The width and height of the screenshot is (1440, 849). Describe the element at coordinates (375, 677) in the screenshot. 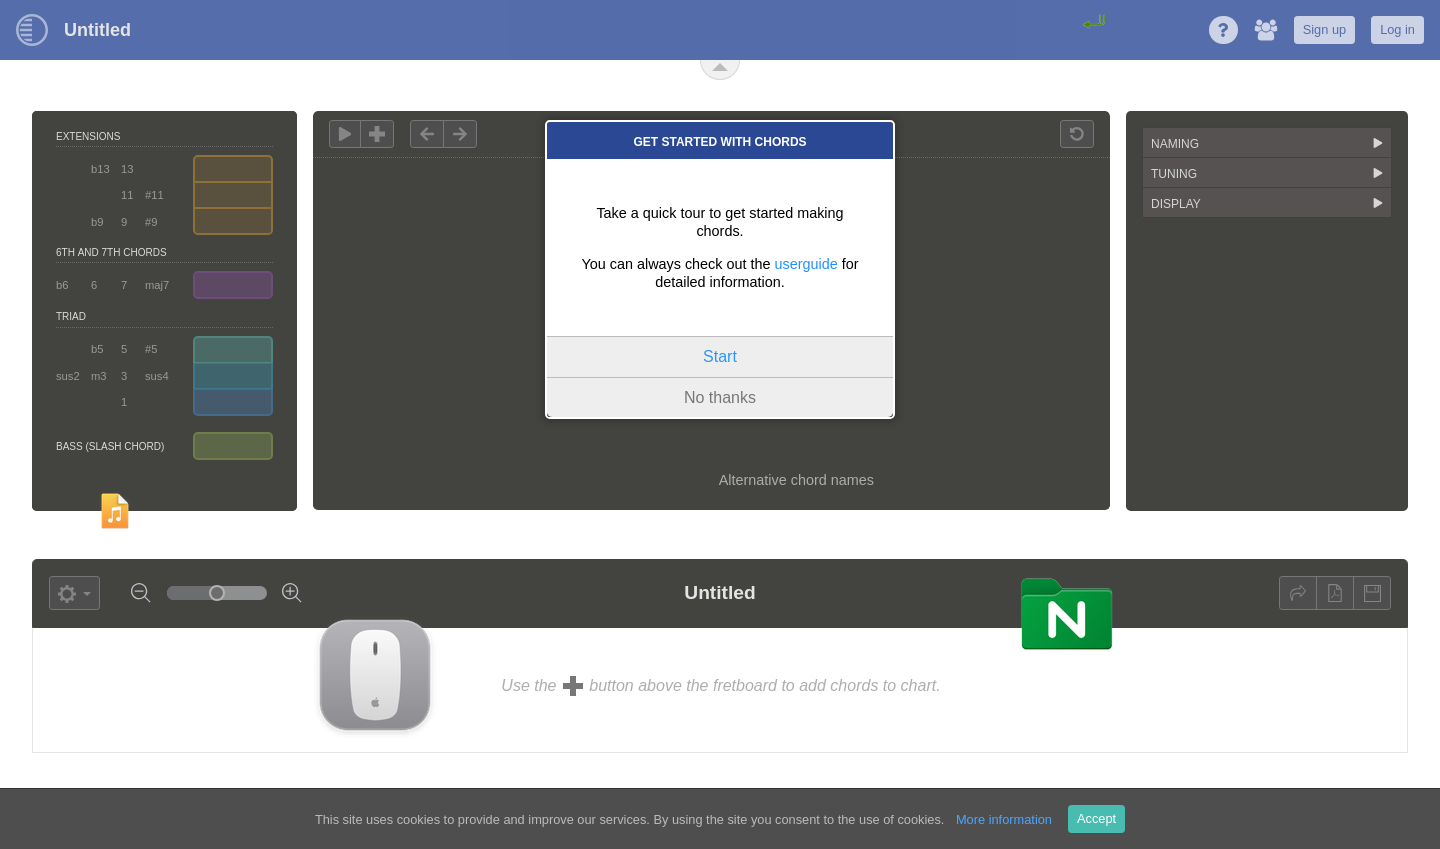

I see `open mouse settings and preferences` at that location.